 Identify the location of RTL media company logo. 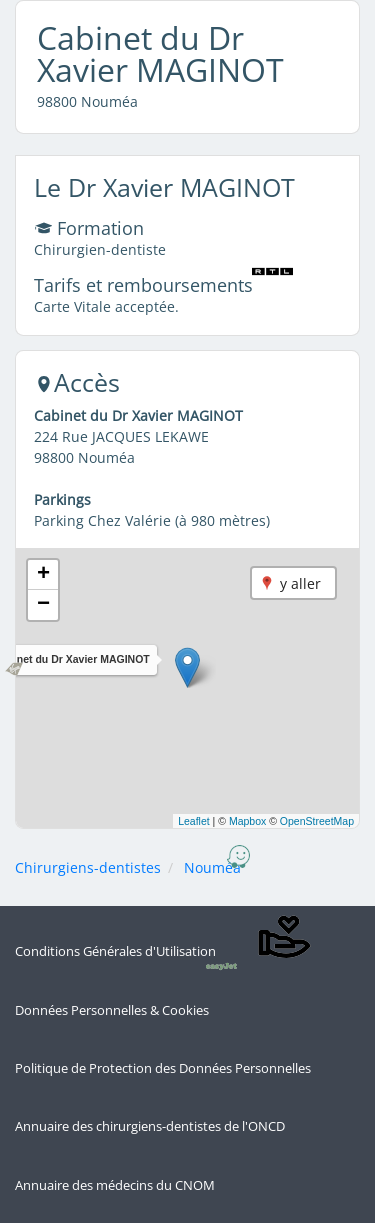
(272, 271).